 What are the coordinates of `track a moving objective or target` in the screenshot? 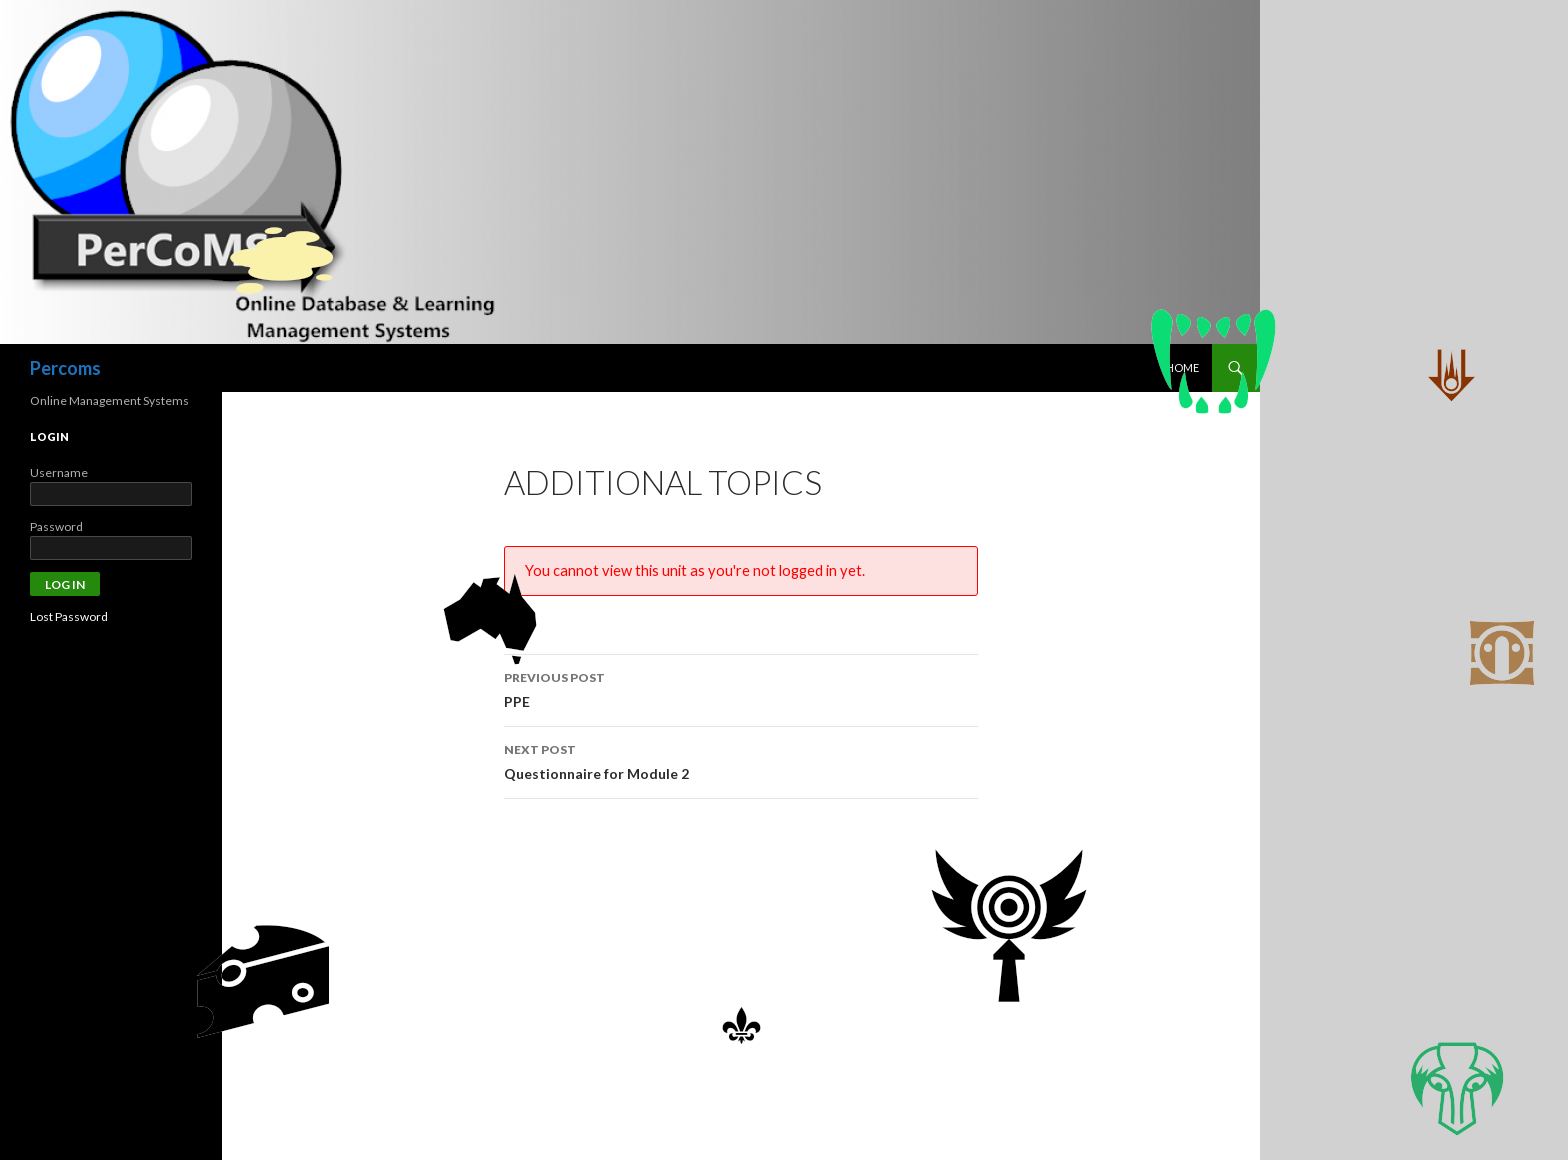 It's located at (1009, 925).